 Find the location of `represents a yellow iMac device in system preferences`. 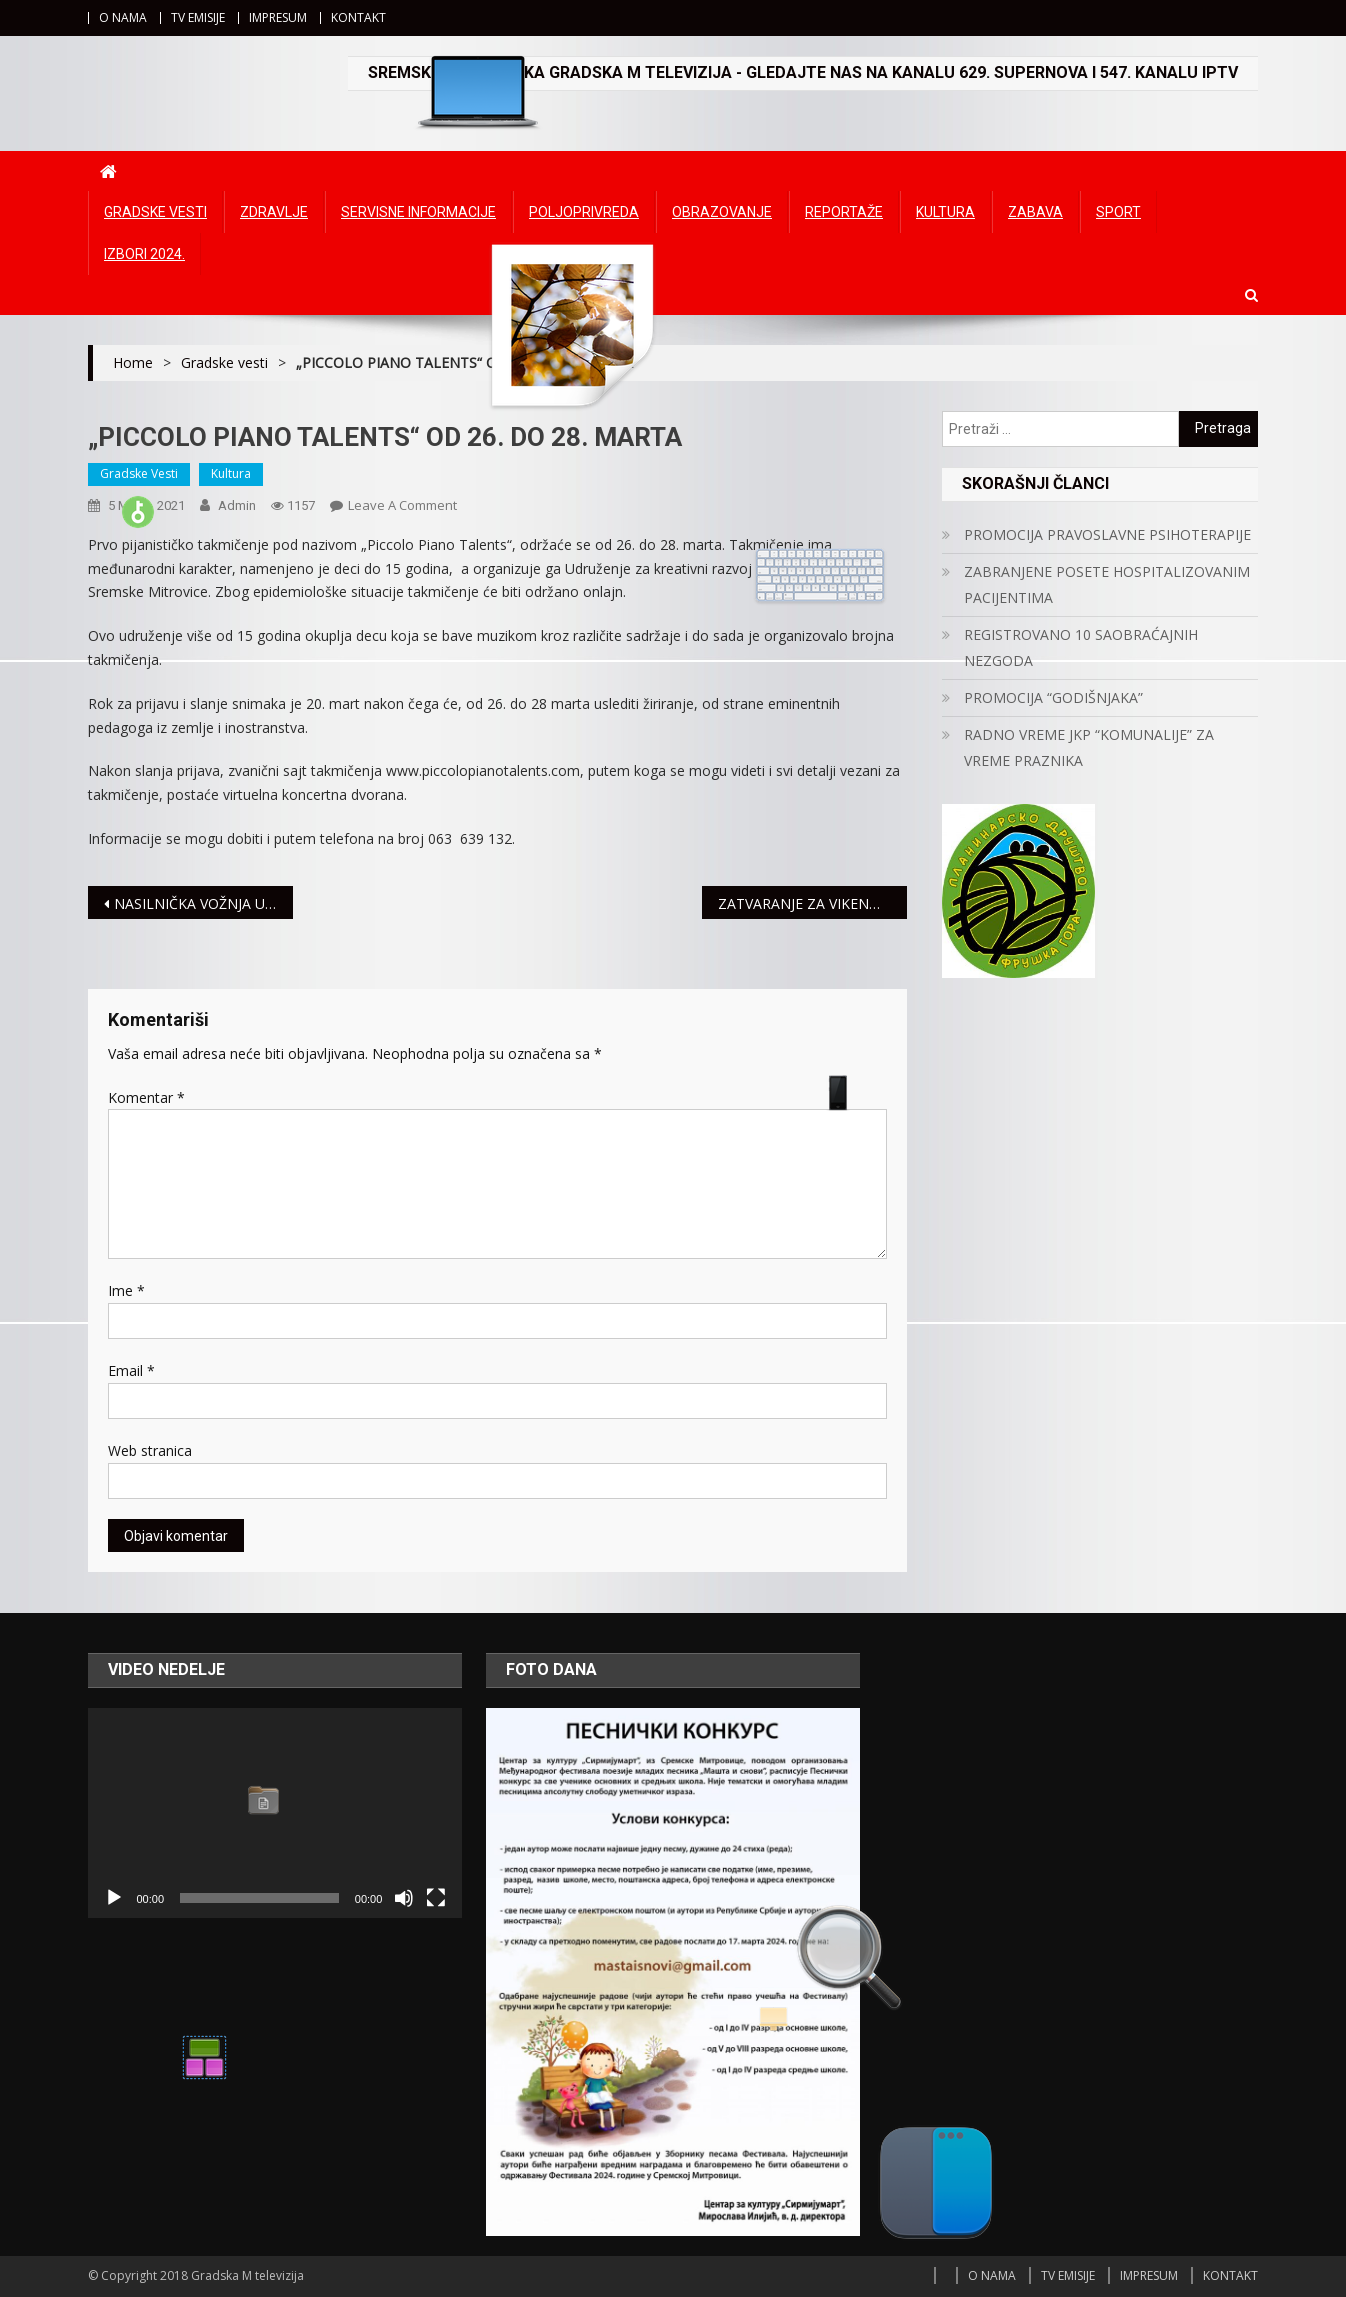

represents a yellow iMac device in system preferences is located at coordinates (773, 2018).